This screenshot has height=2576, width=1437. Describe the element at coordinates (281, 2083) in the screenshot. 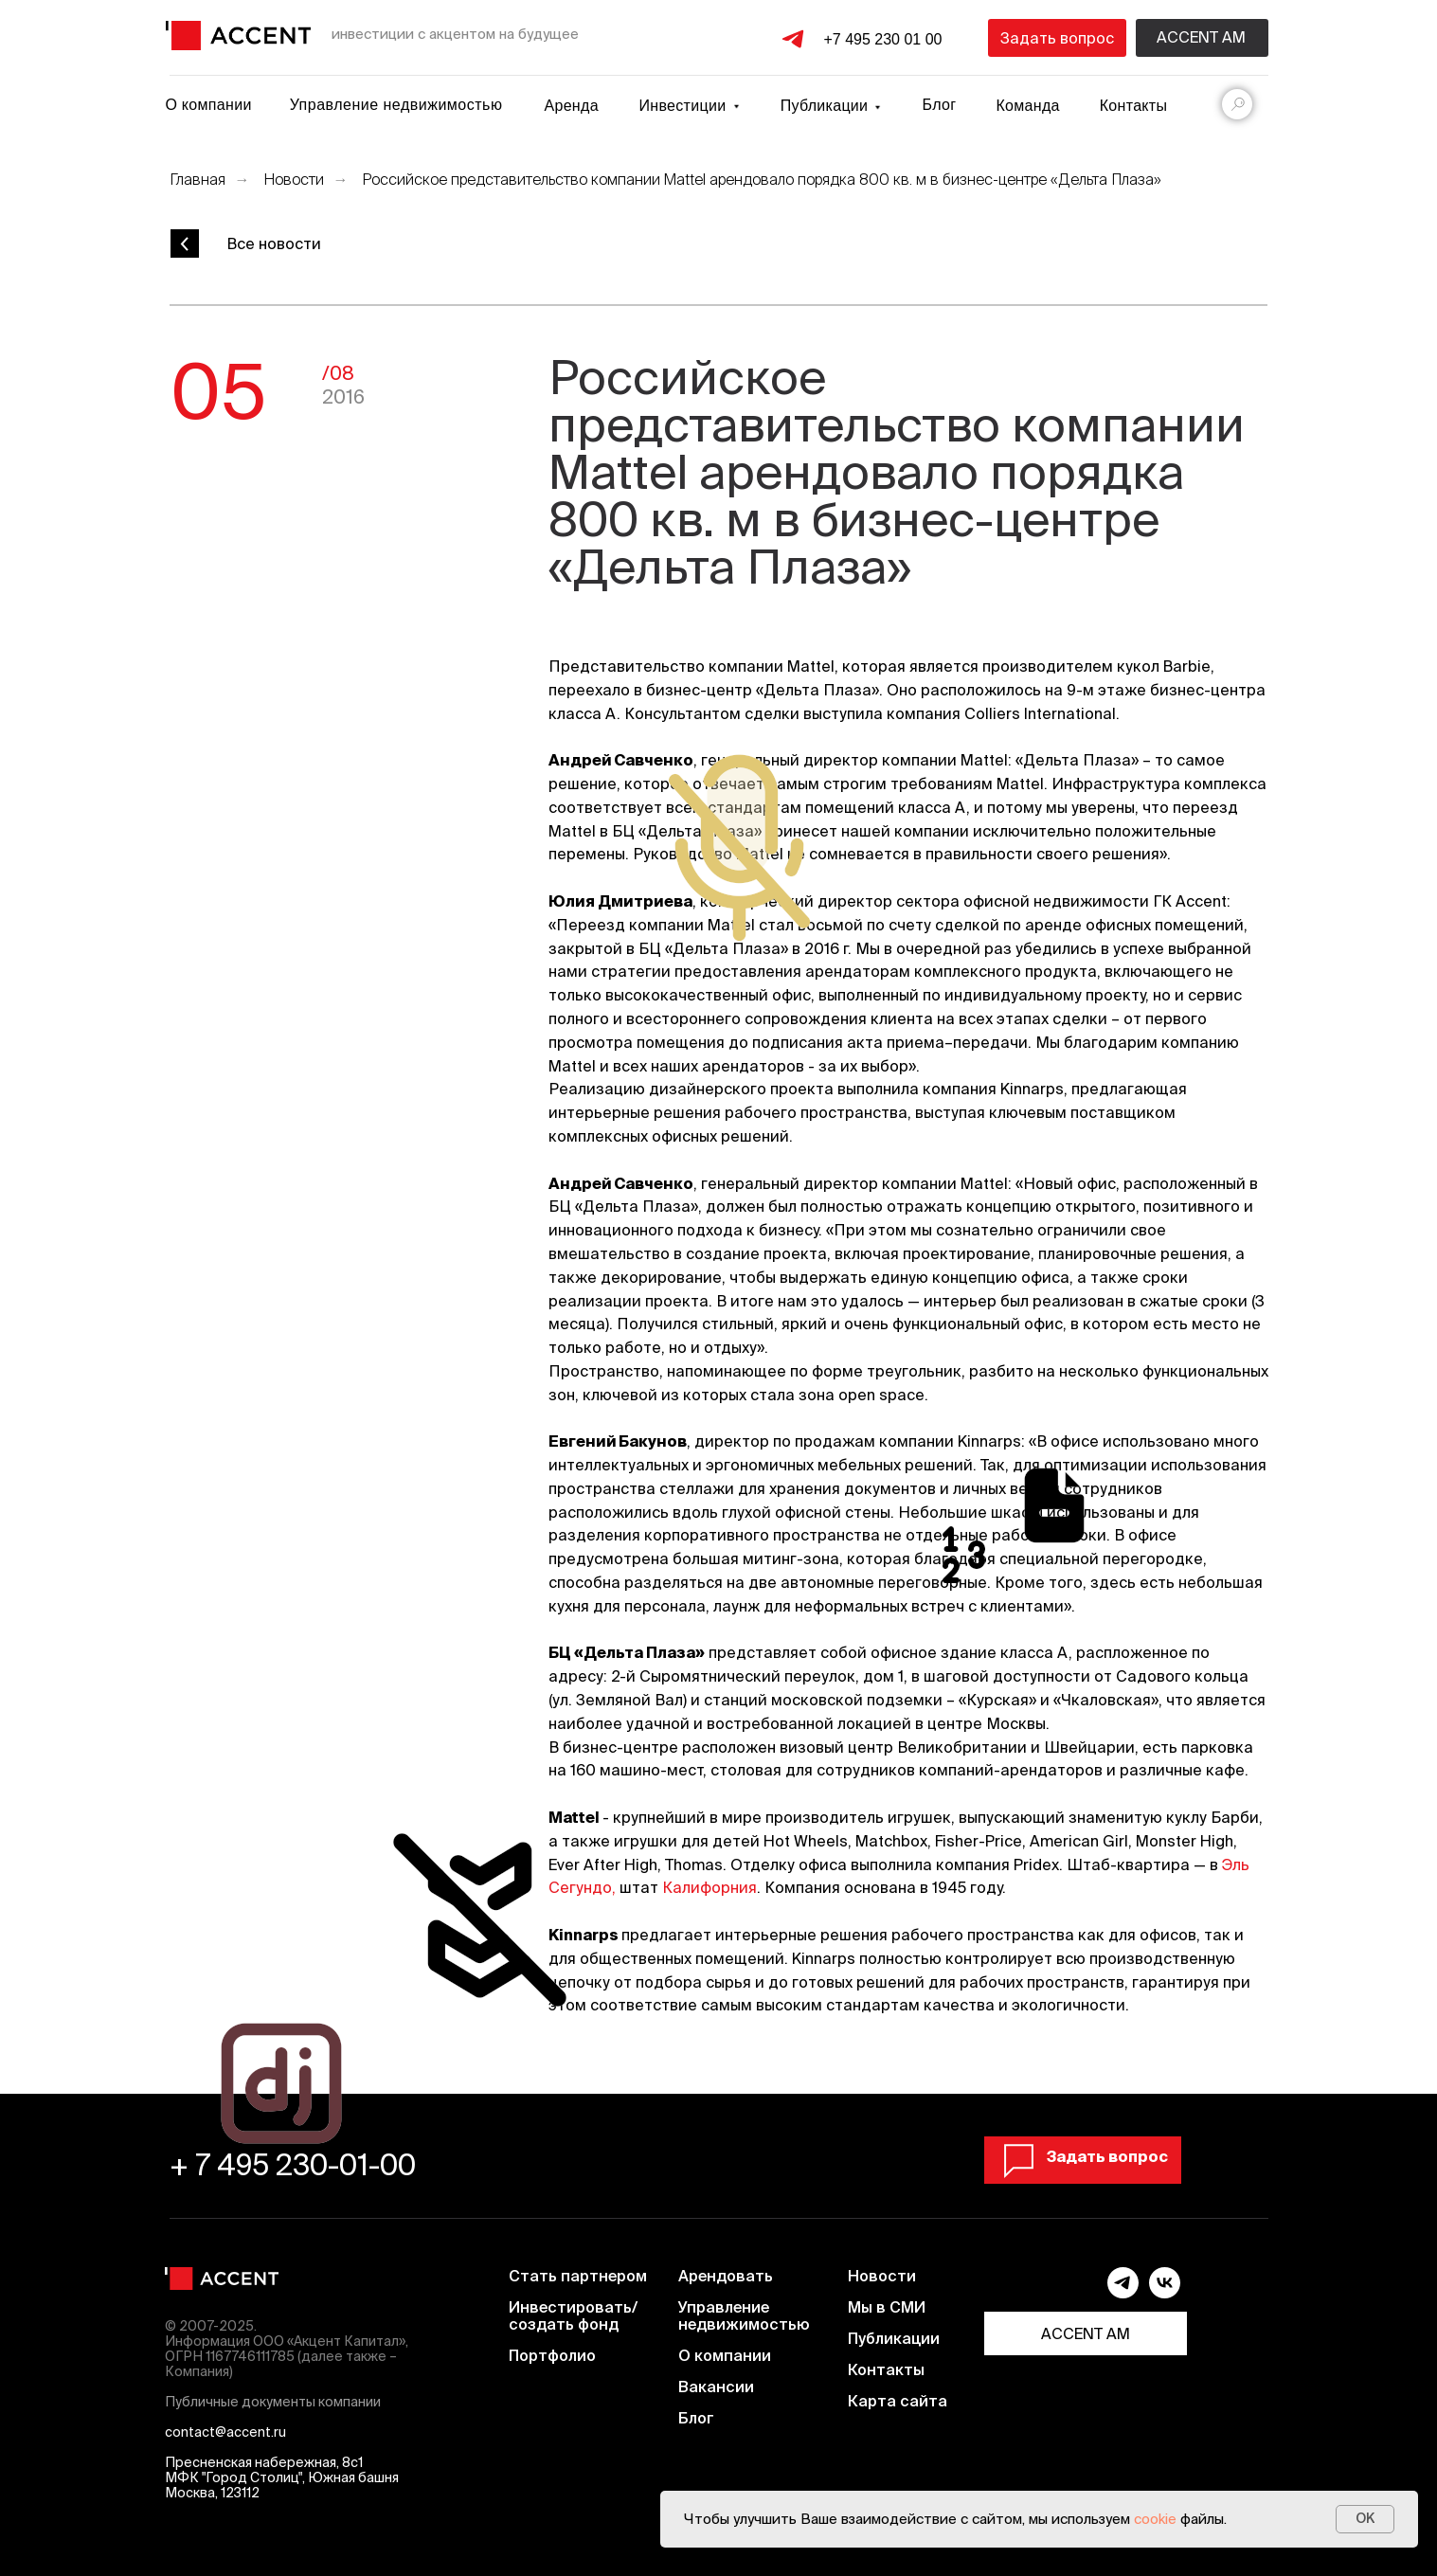

I see `django web framework logo` at that location.